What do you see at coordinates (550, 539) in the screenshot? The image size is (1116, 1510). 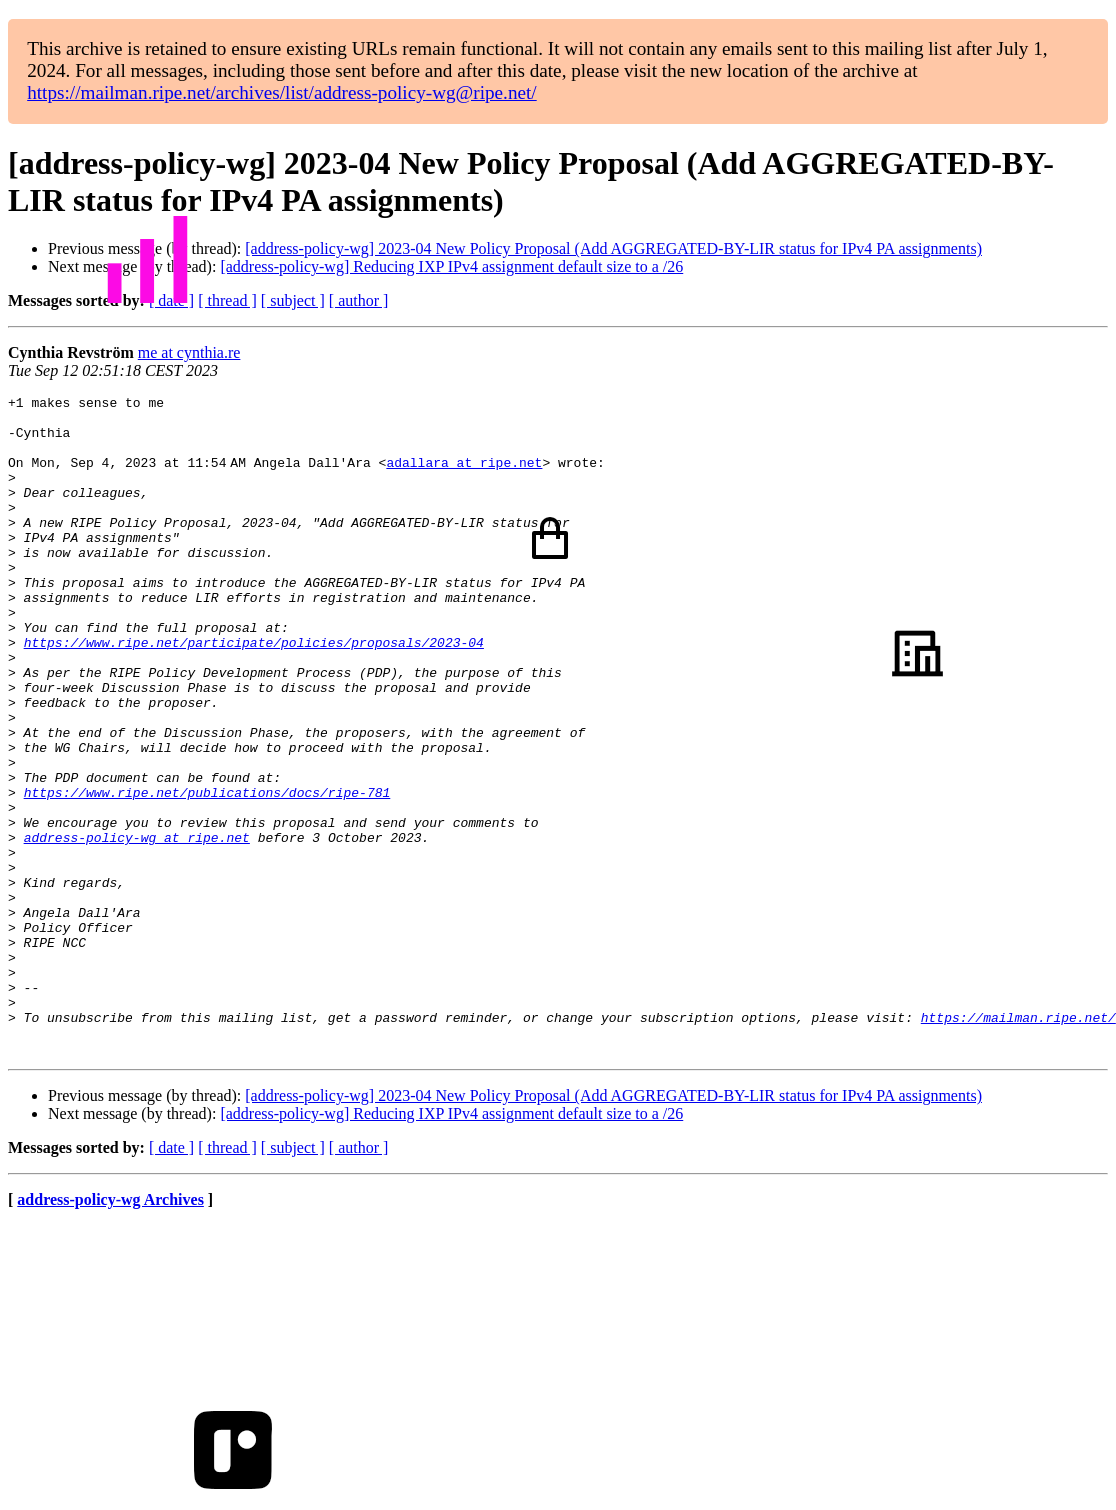 I see `view your shopping cart` at bounding box center [550, 539].